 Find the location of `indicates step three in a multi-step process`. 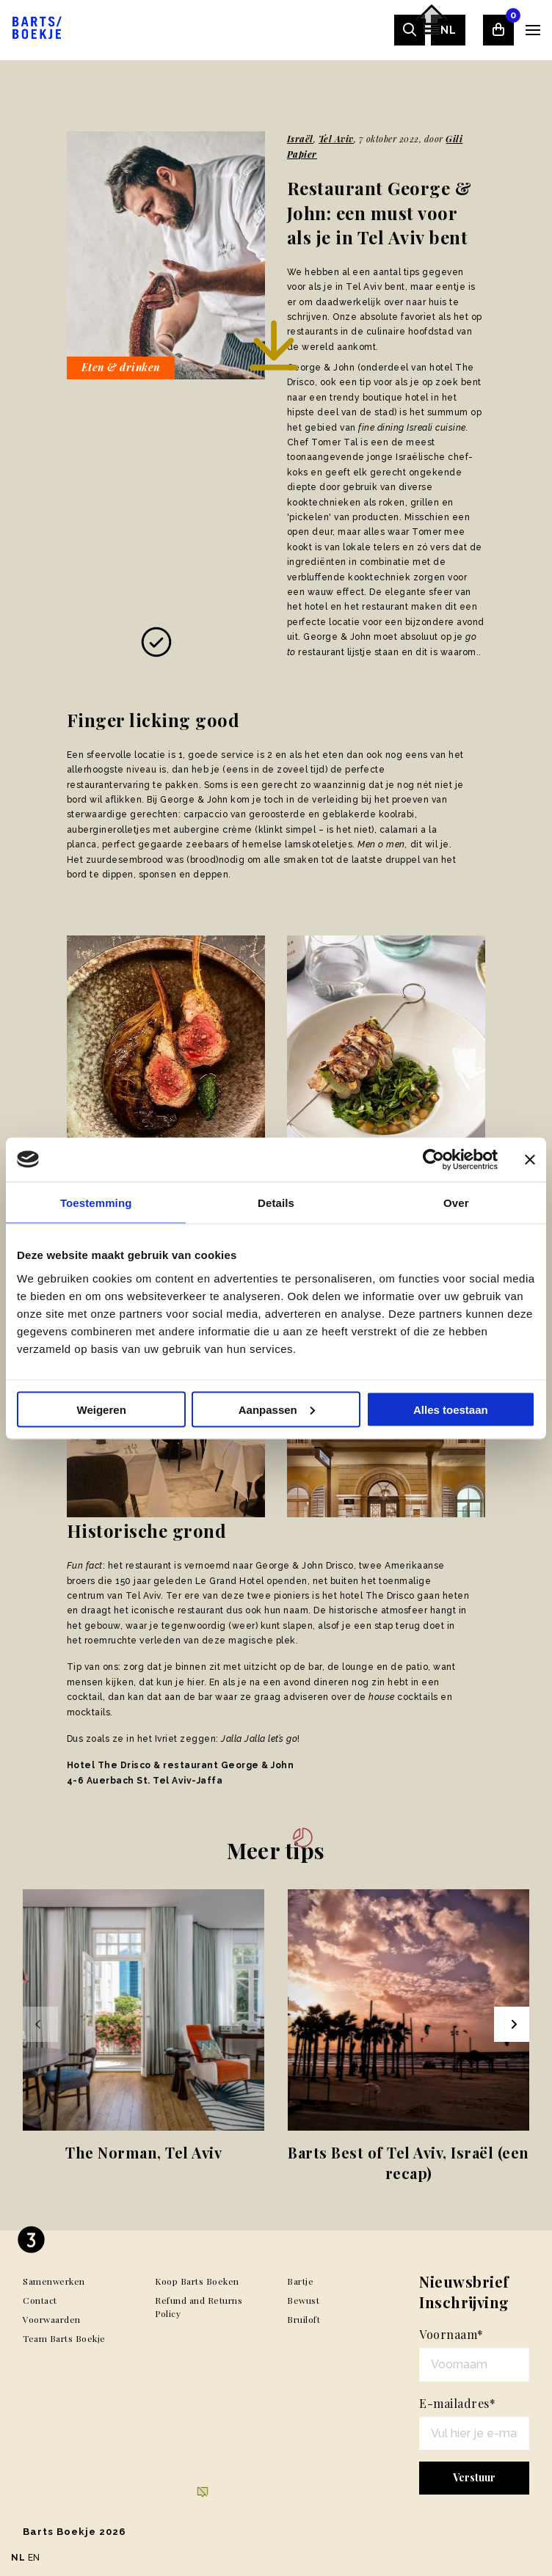

indicates step three in a multi-step process is located at coordinates (31, 2239).